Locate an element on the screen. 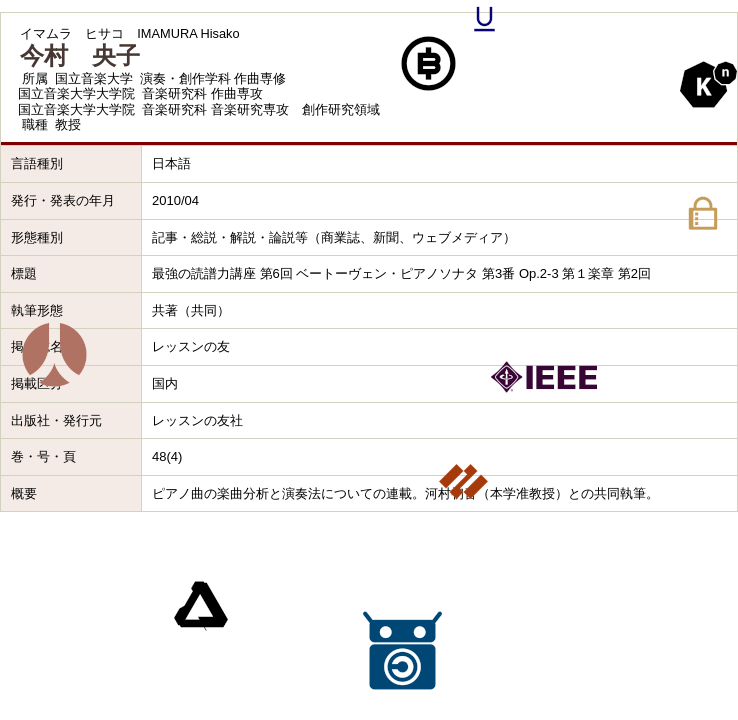 Image resolution: width=738 pixels, height=720 pixels. IEEE organization logo is located at coordinates (544, 377).